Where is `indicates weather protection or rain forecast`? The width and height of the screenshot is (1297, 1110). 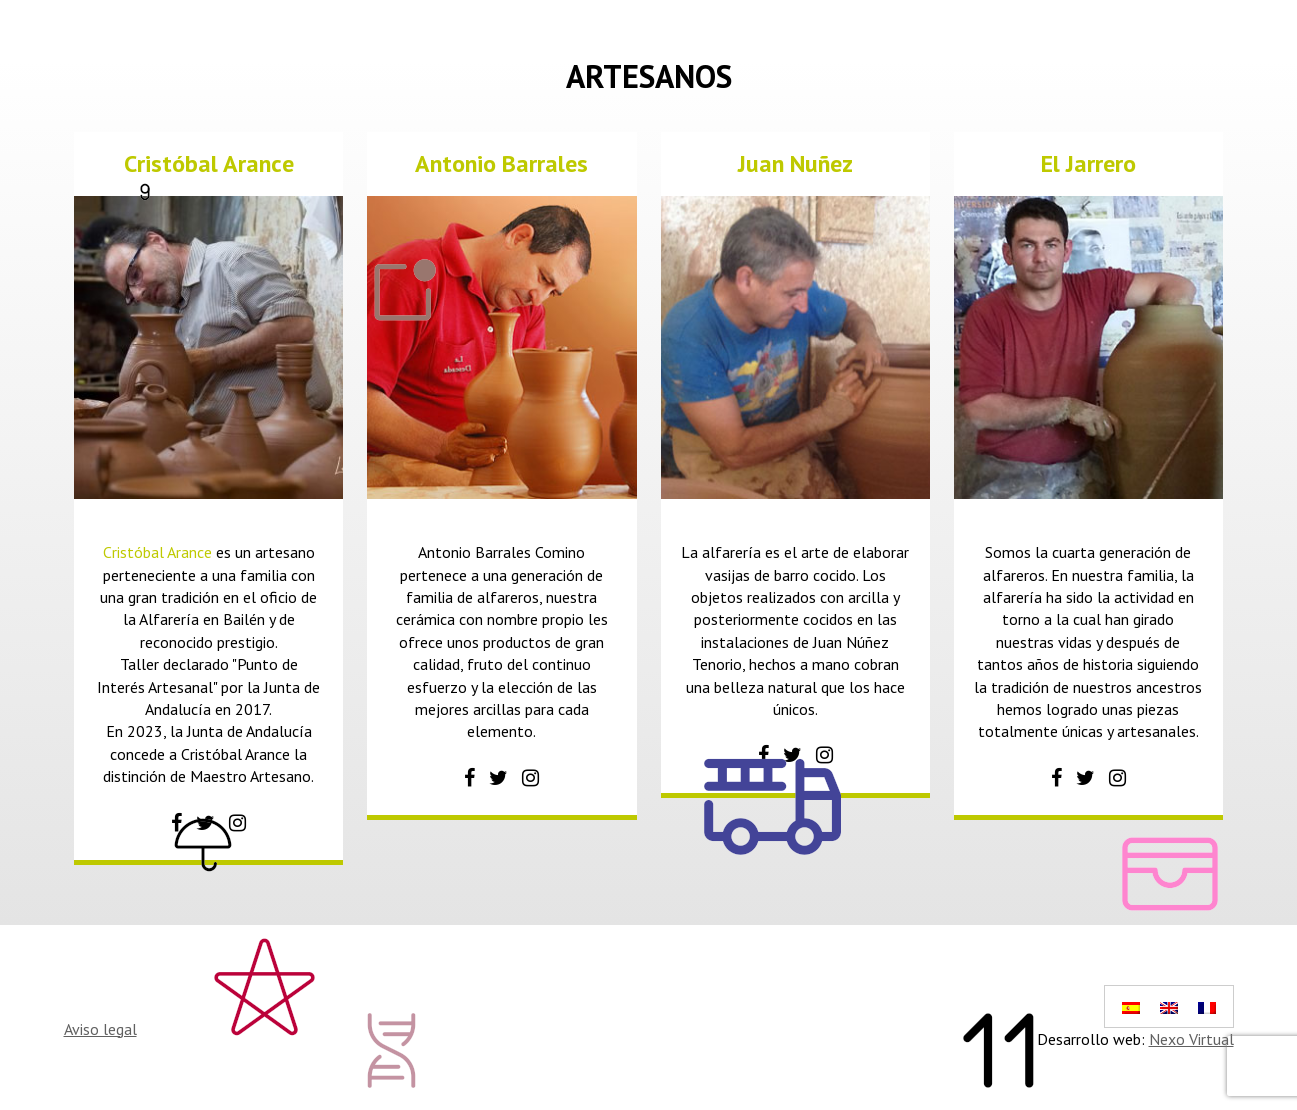 indicates weather protection or rain forecast is located at coordinates (203, 845).